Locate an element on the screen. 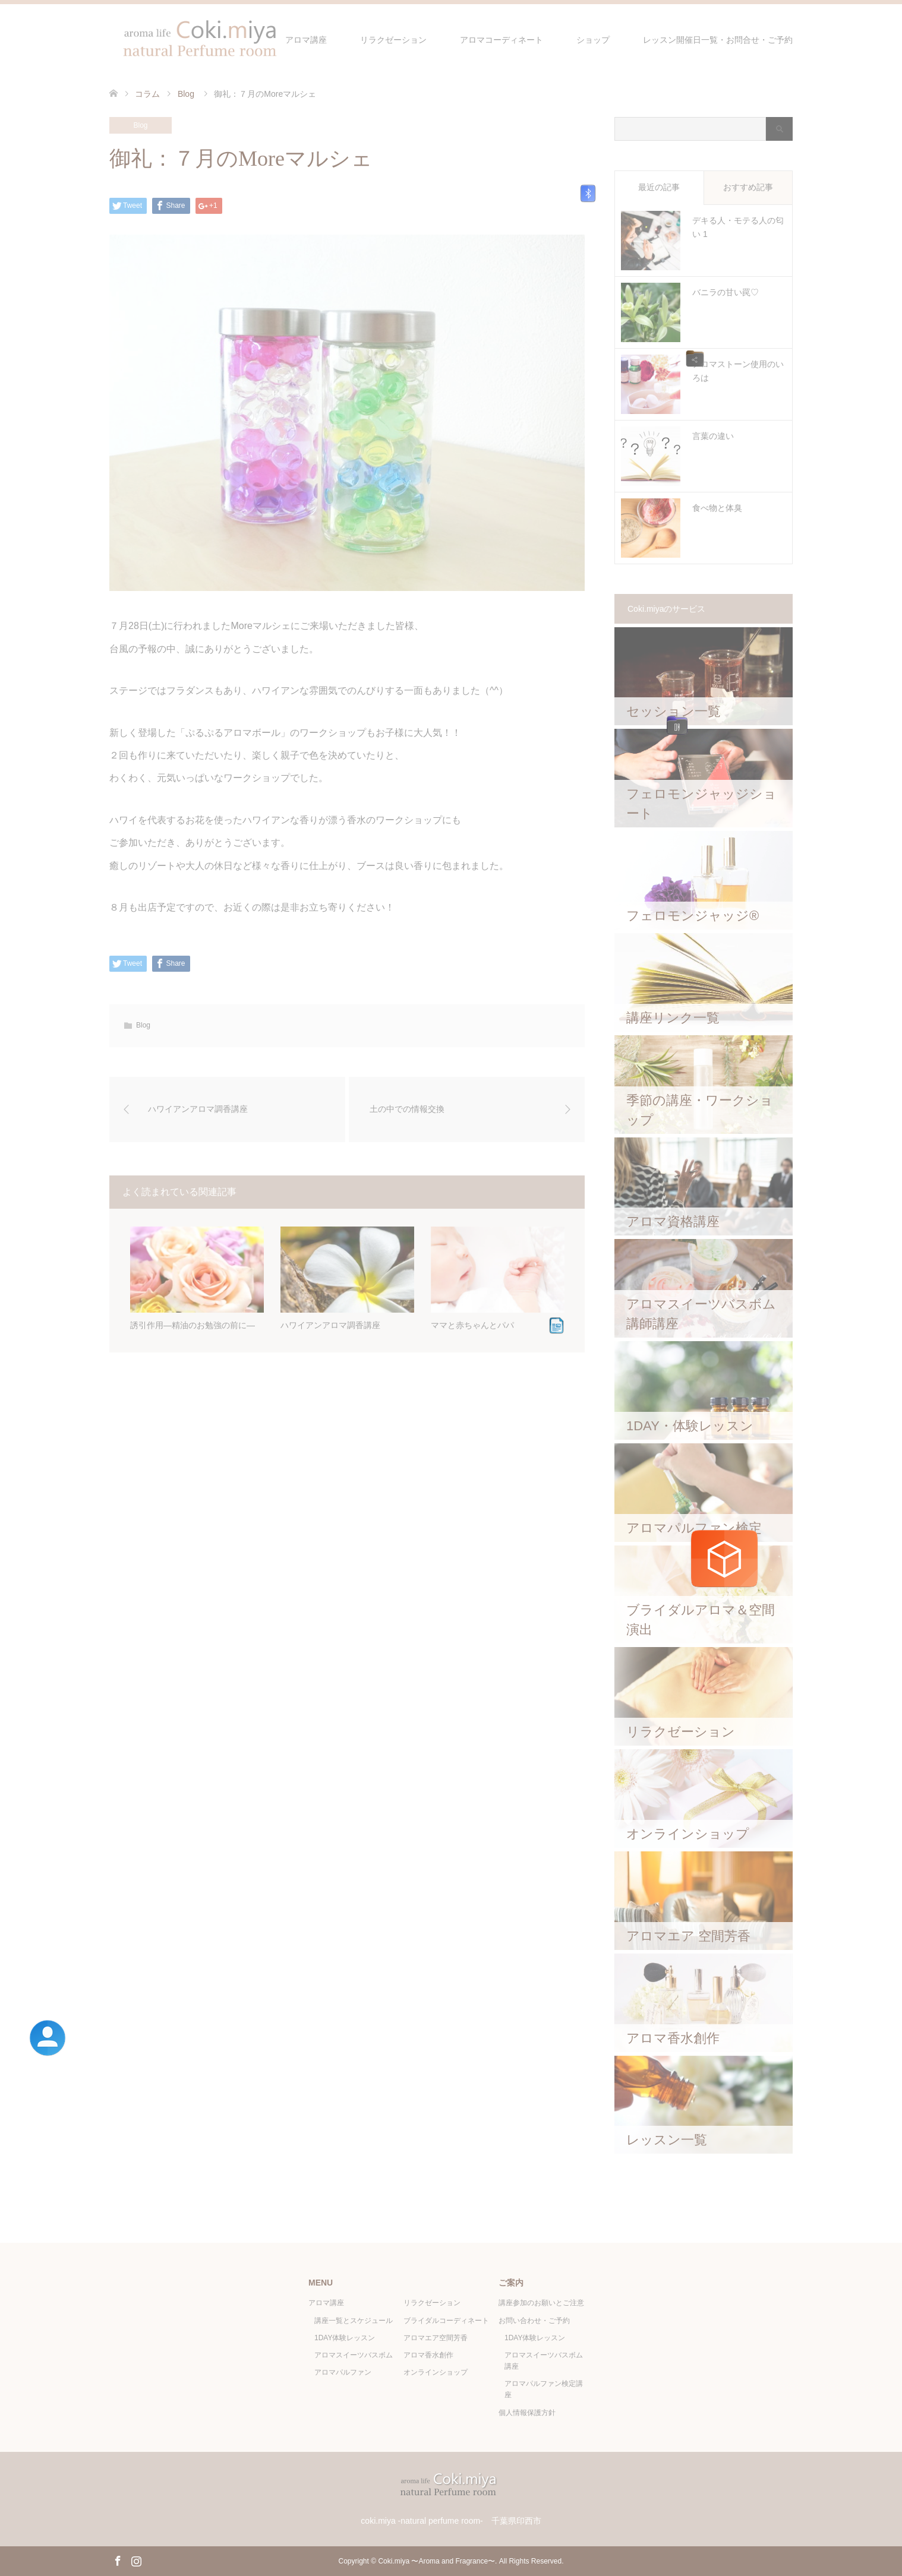 The image size is (902, 2576). 3D model file in STL ASCII format is located at coordinates (724, 1556).